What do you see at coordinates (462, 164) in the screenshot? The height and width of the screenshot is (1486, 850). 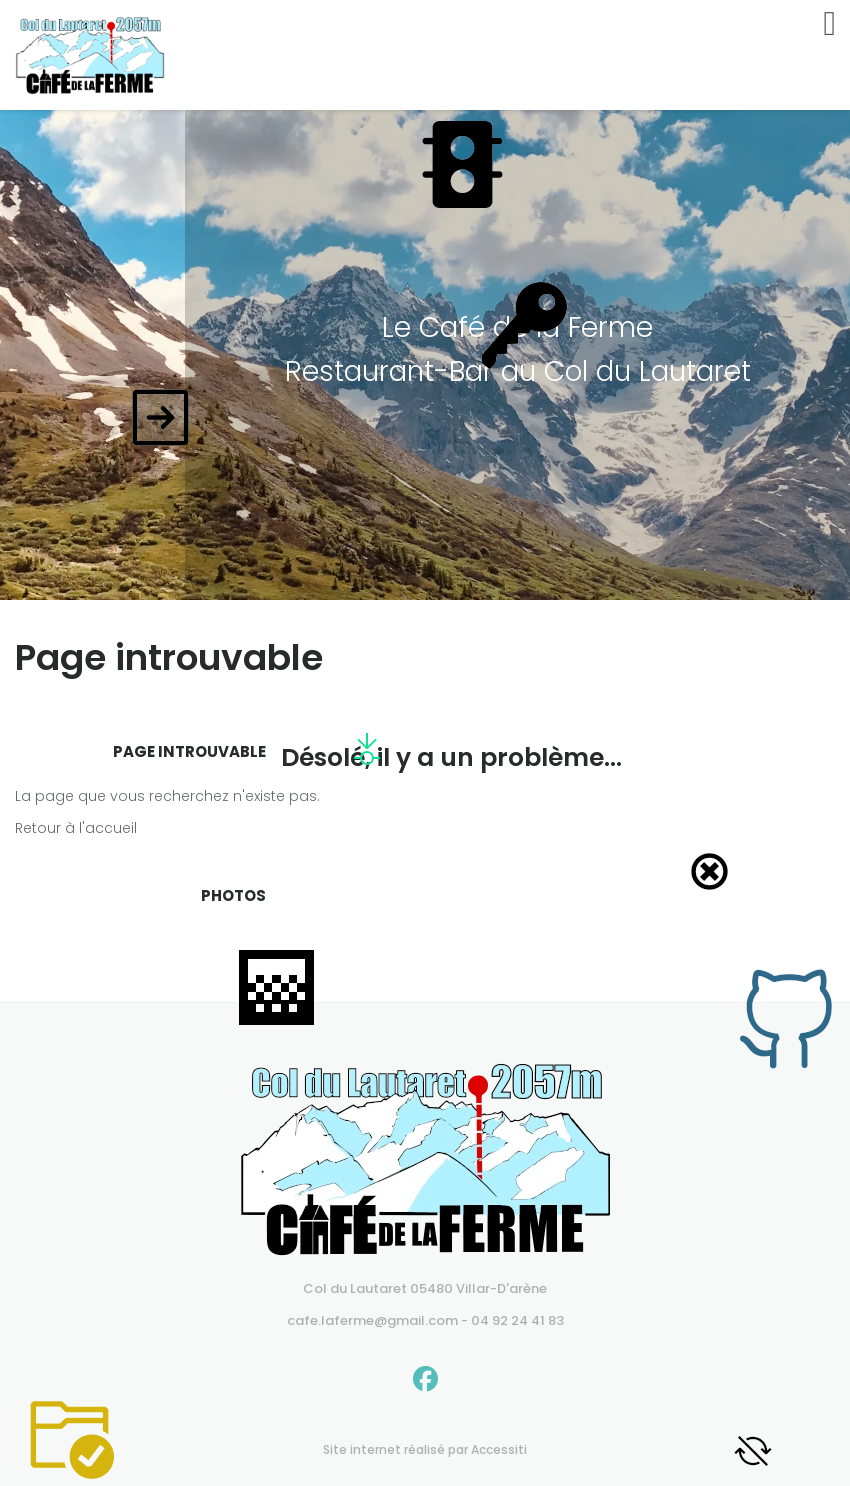 I see `view traffic conditions` at bounding box center [462, 164].